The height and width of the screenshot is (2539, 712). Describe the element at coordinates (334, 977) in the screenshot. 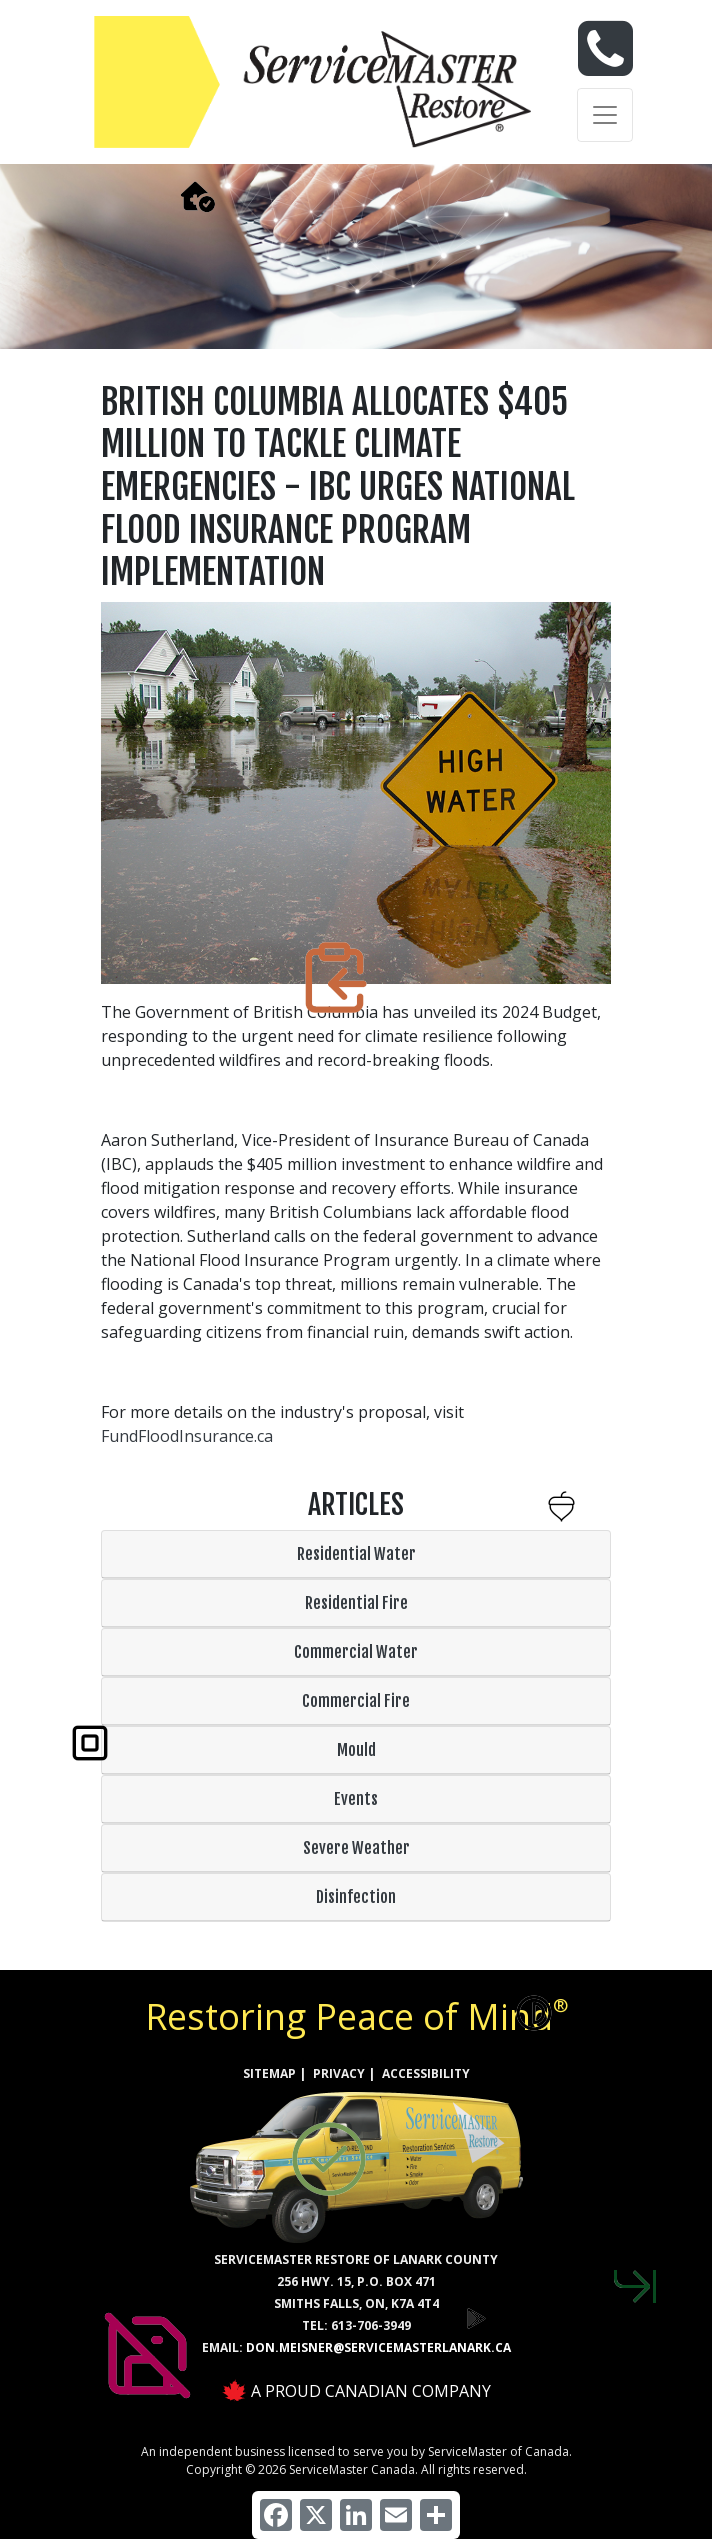

I see `paste content from clipboard` at that location.